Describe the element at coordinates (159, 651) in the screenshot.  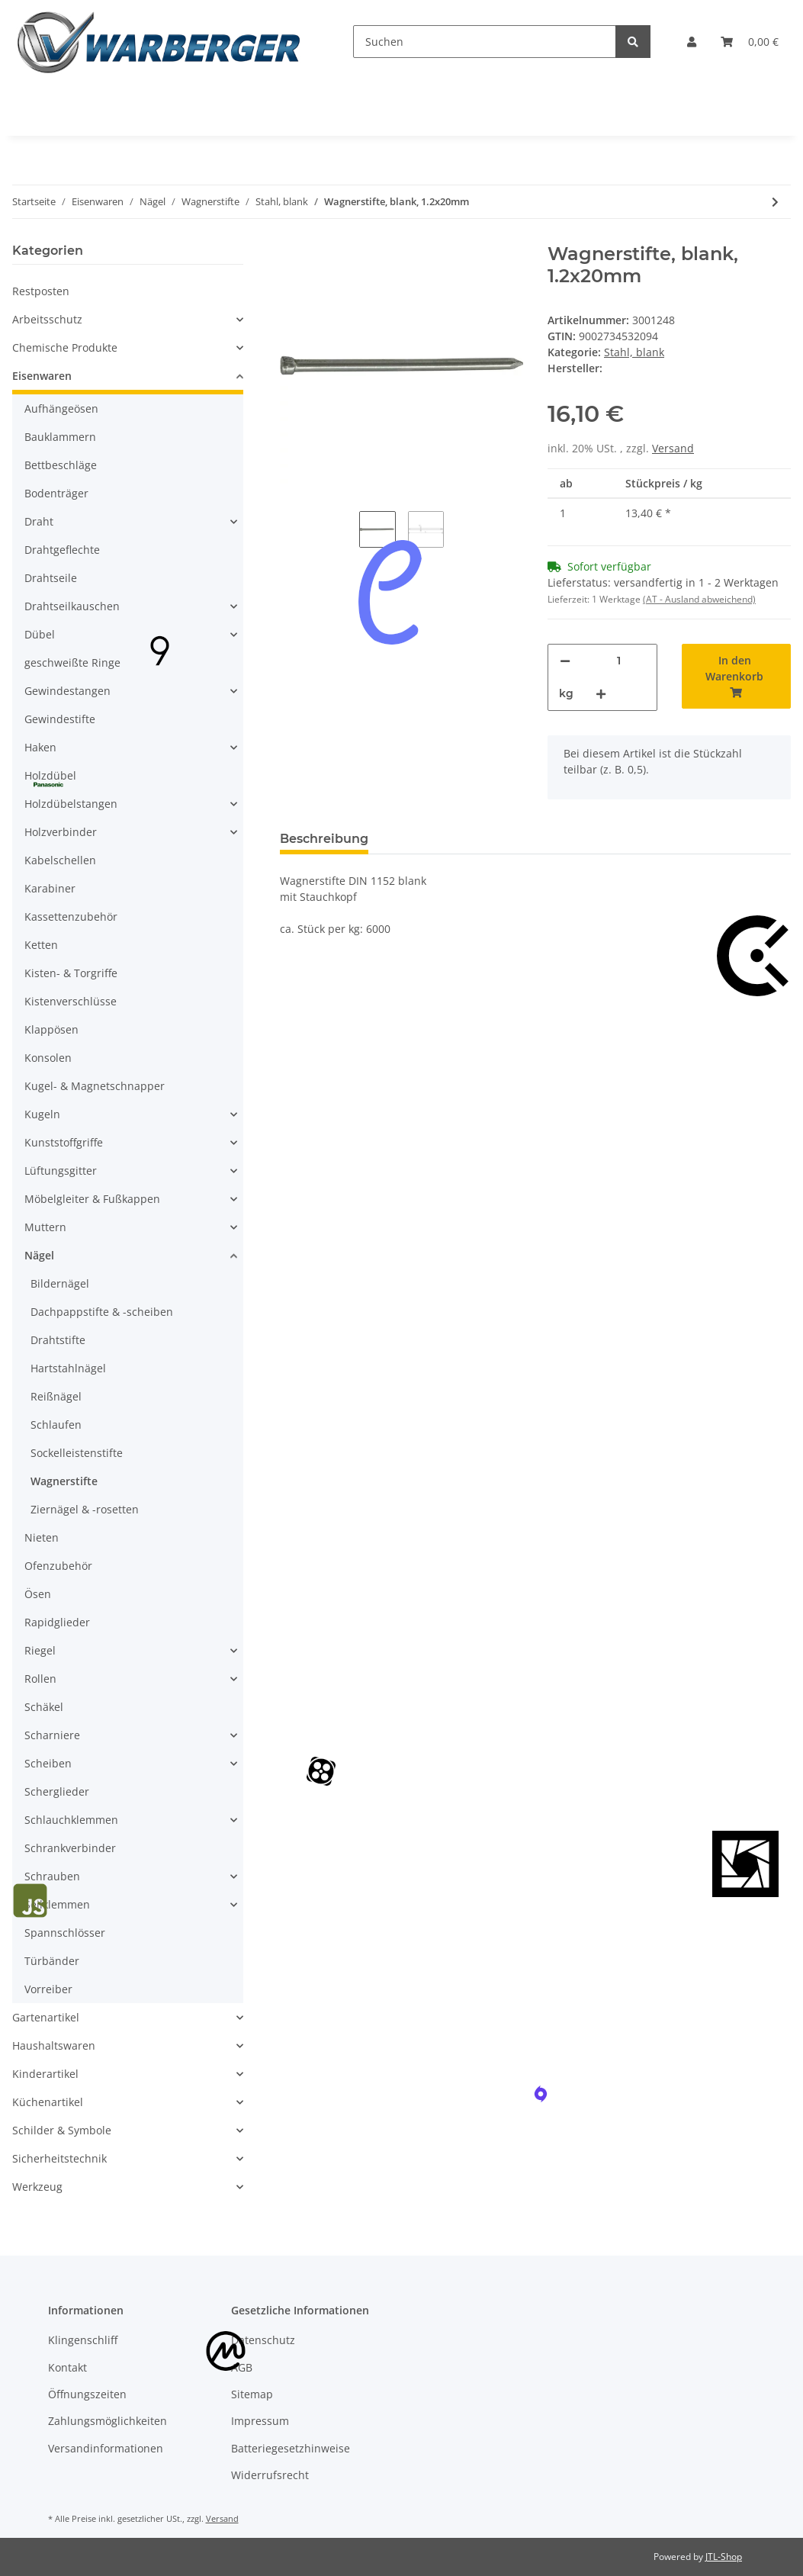
I see `select number 9 from a list or keypad` at that location.